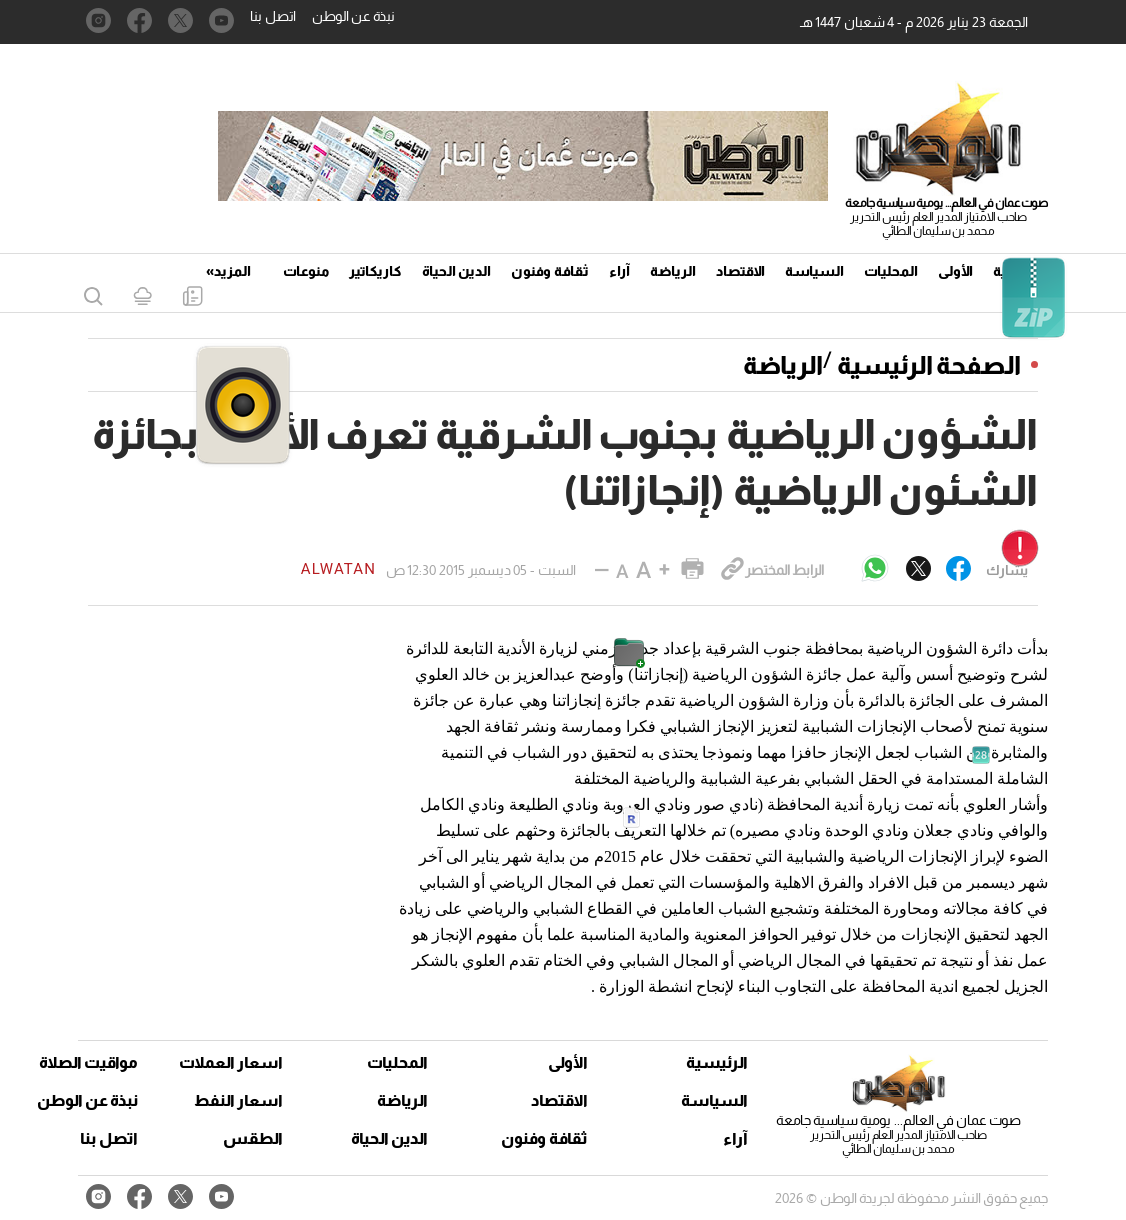  Describe the element at coordinates (631, 817) in the screenshot. I see `an R programming language source file` at that location.